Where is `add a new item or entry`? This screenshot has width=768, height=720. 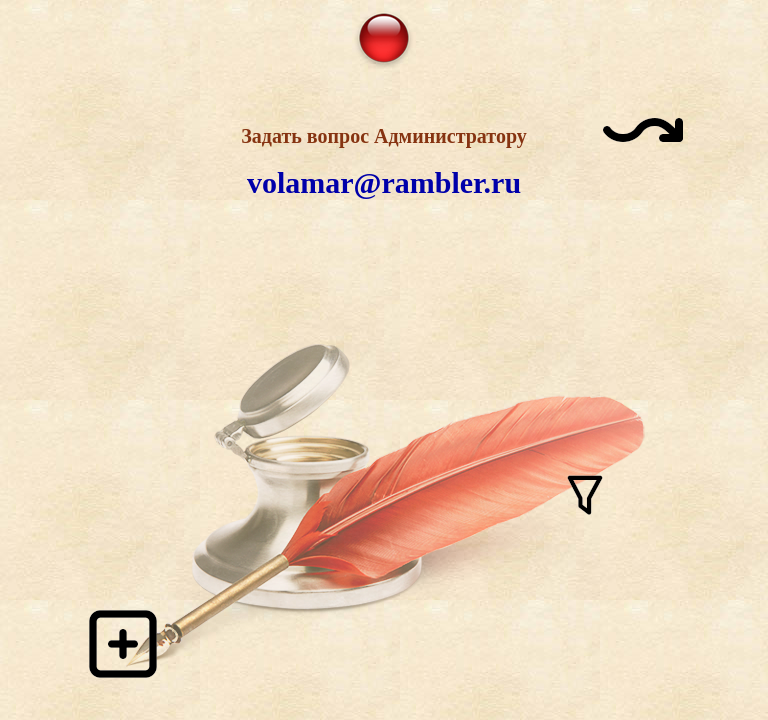 add a new item or entry is located at coordinates (123, 644).